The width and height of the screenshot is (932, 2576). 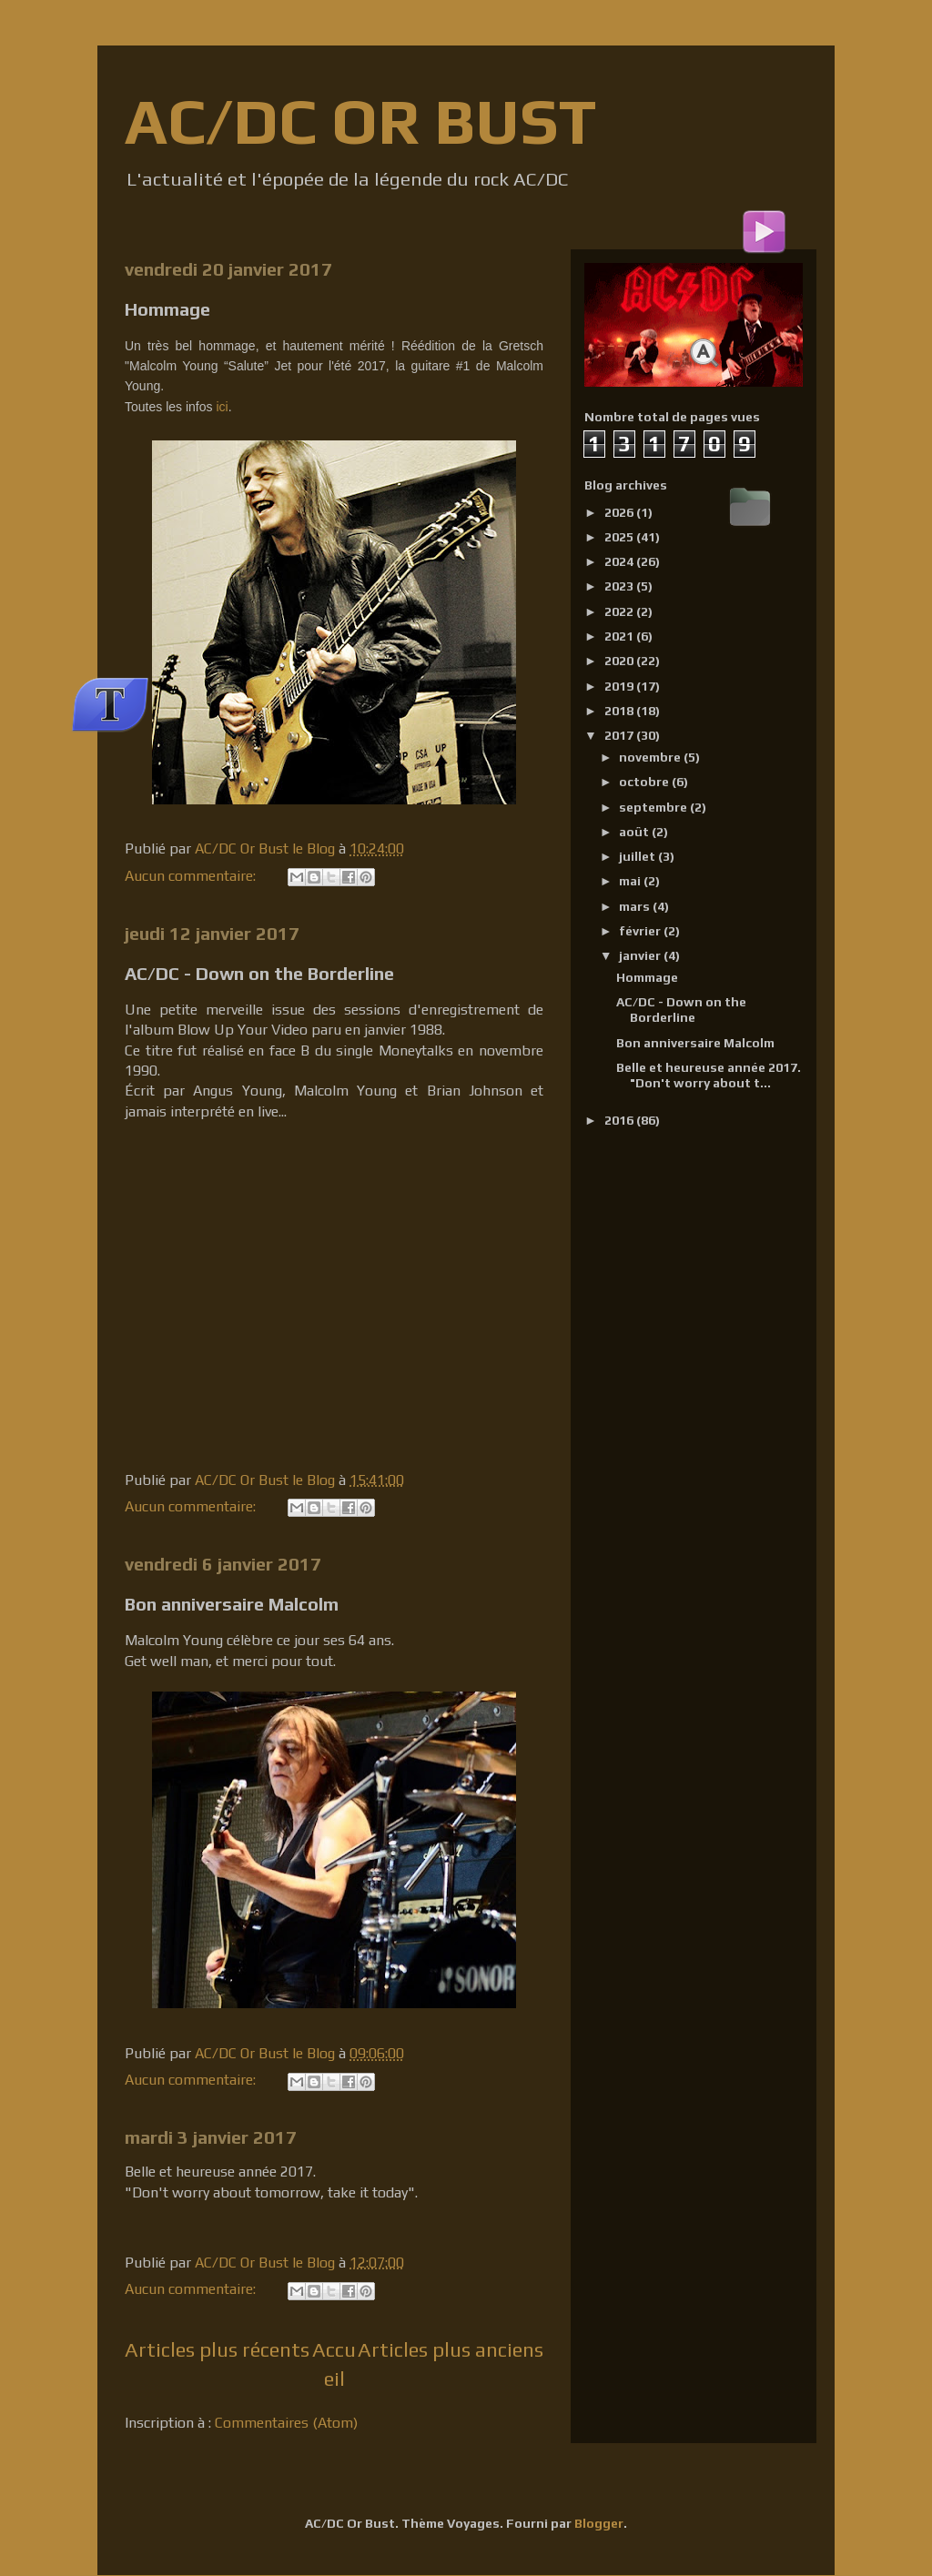 I want to click on search for text or find on page, so click(x=704, y=353).